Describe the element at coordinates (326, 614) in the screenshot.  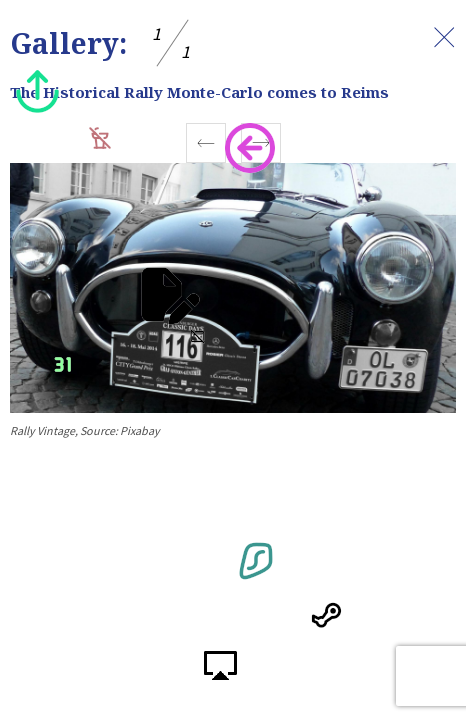
I see `open Steam gaming platform` at that location.